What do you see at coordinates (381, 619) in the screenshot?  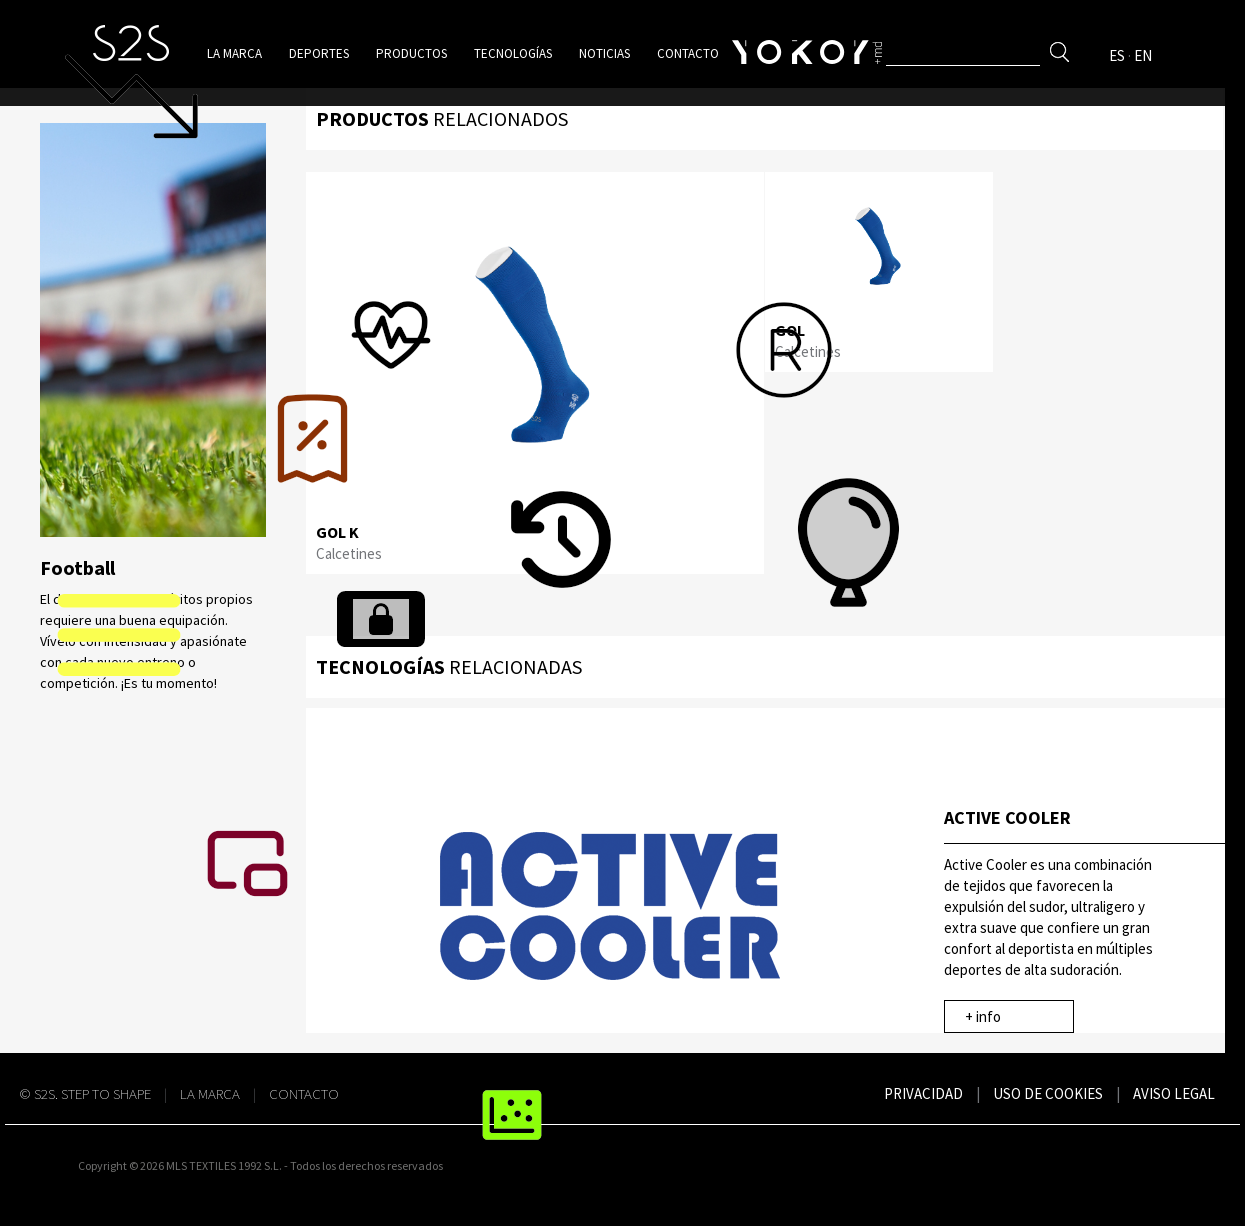 I see `lock screen orientation to landscape mode` at bounding box center [381, 619].